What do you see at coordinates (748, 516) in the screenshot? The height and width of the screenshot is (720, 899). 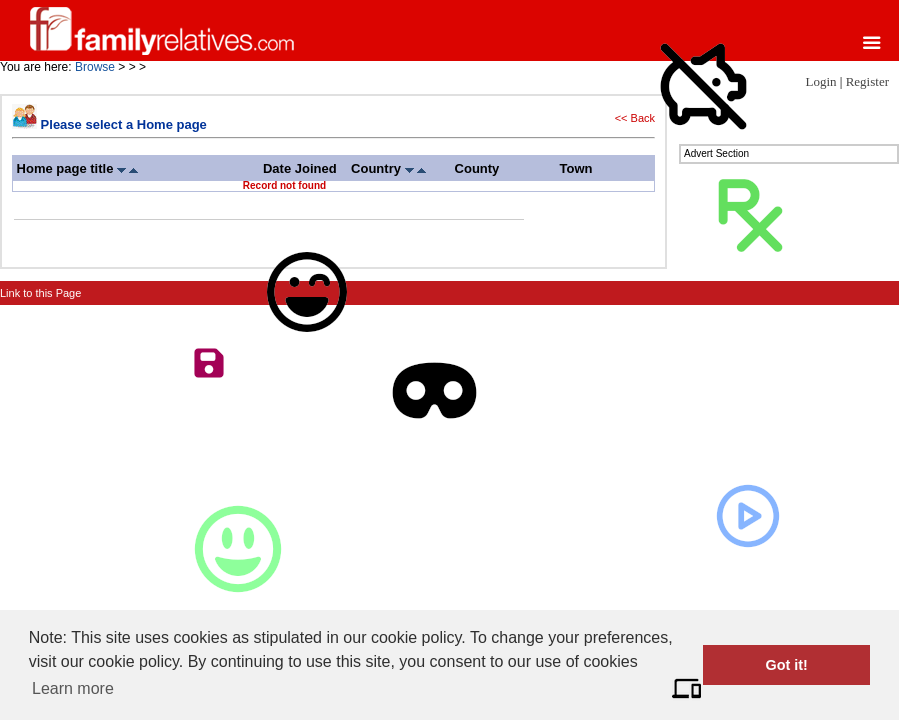 I see `play media or video content` at bounding box center [748, 516].